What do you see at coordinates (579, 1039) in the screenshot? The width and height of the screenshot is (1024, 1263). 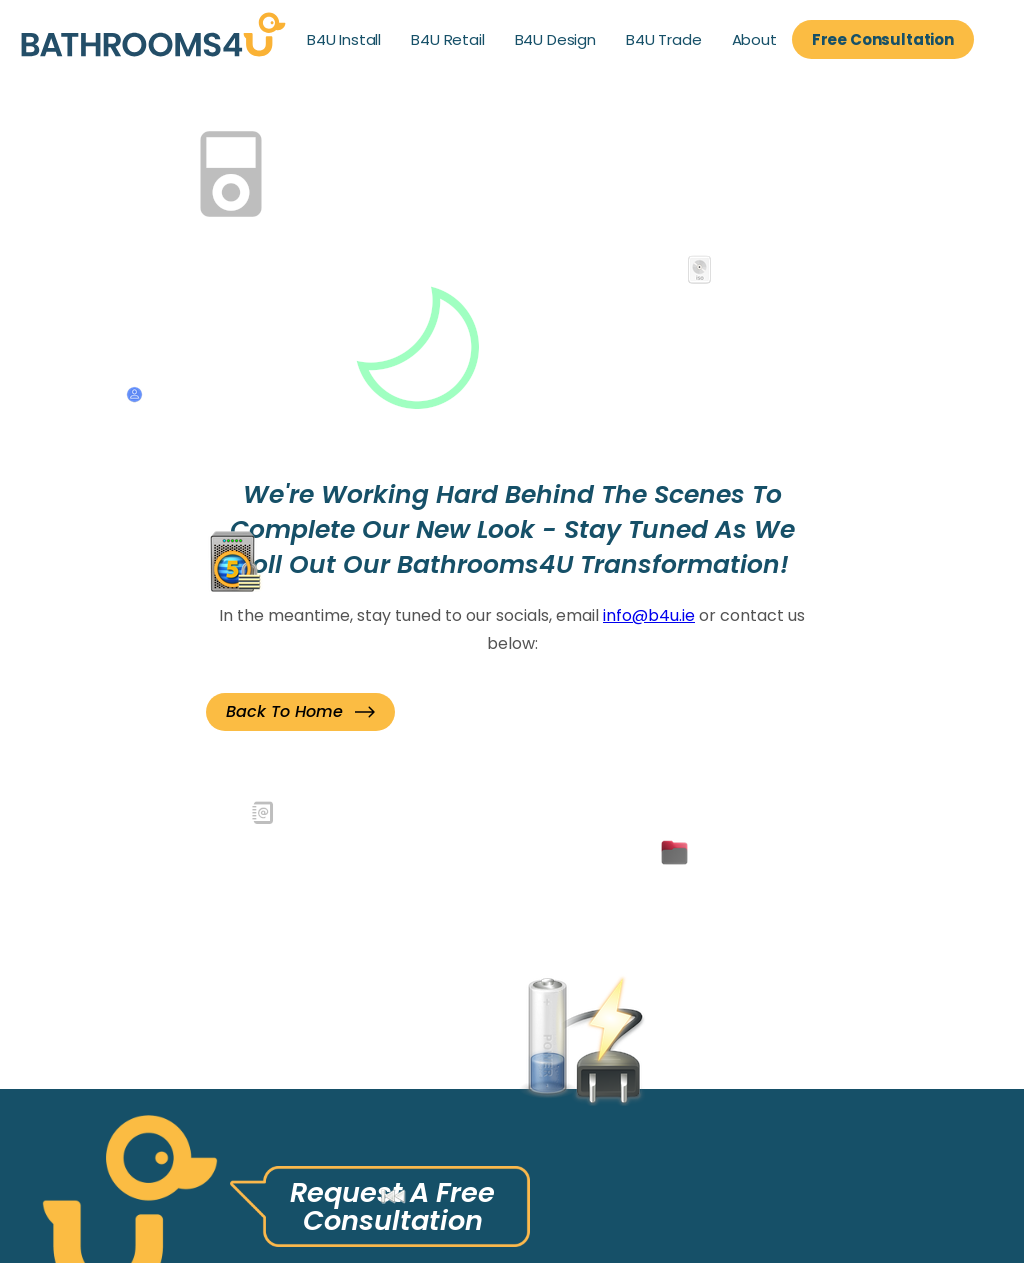 I see `indicates battery is low but currently charging` at bounding box center [579, 1039].